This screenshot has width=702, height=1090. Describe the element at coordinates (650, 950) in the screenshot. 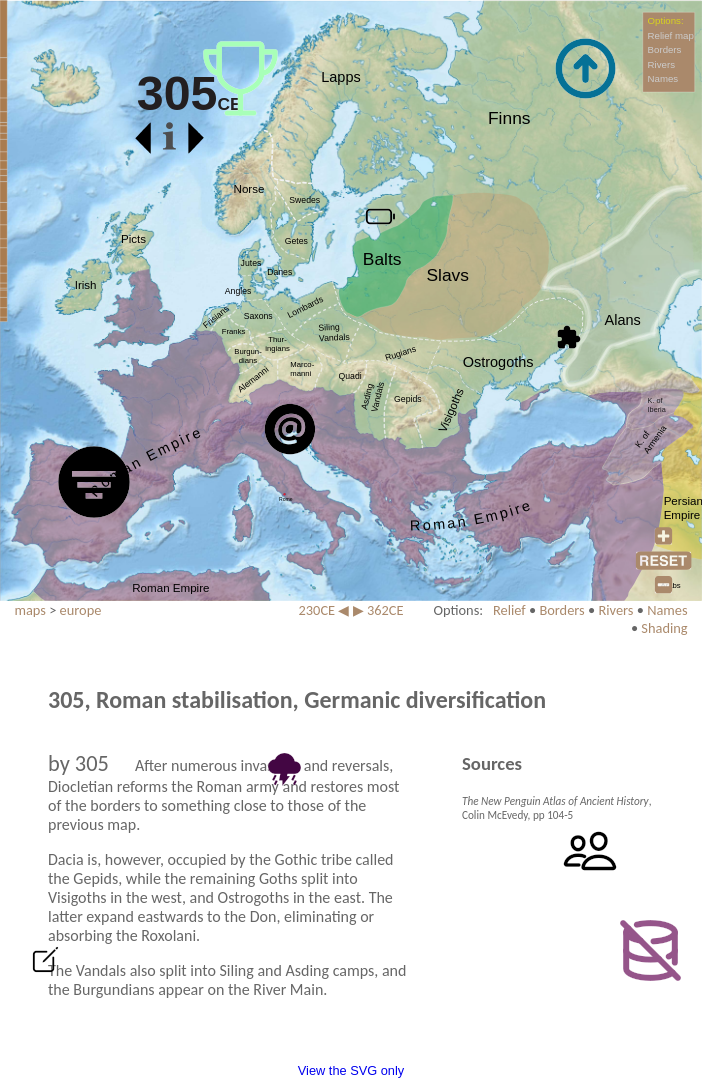

I see `database connection unavailable or offline` at that location.